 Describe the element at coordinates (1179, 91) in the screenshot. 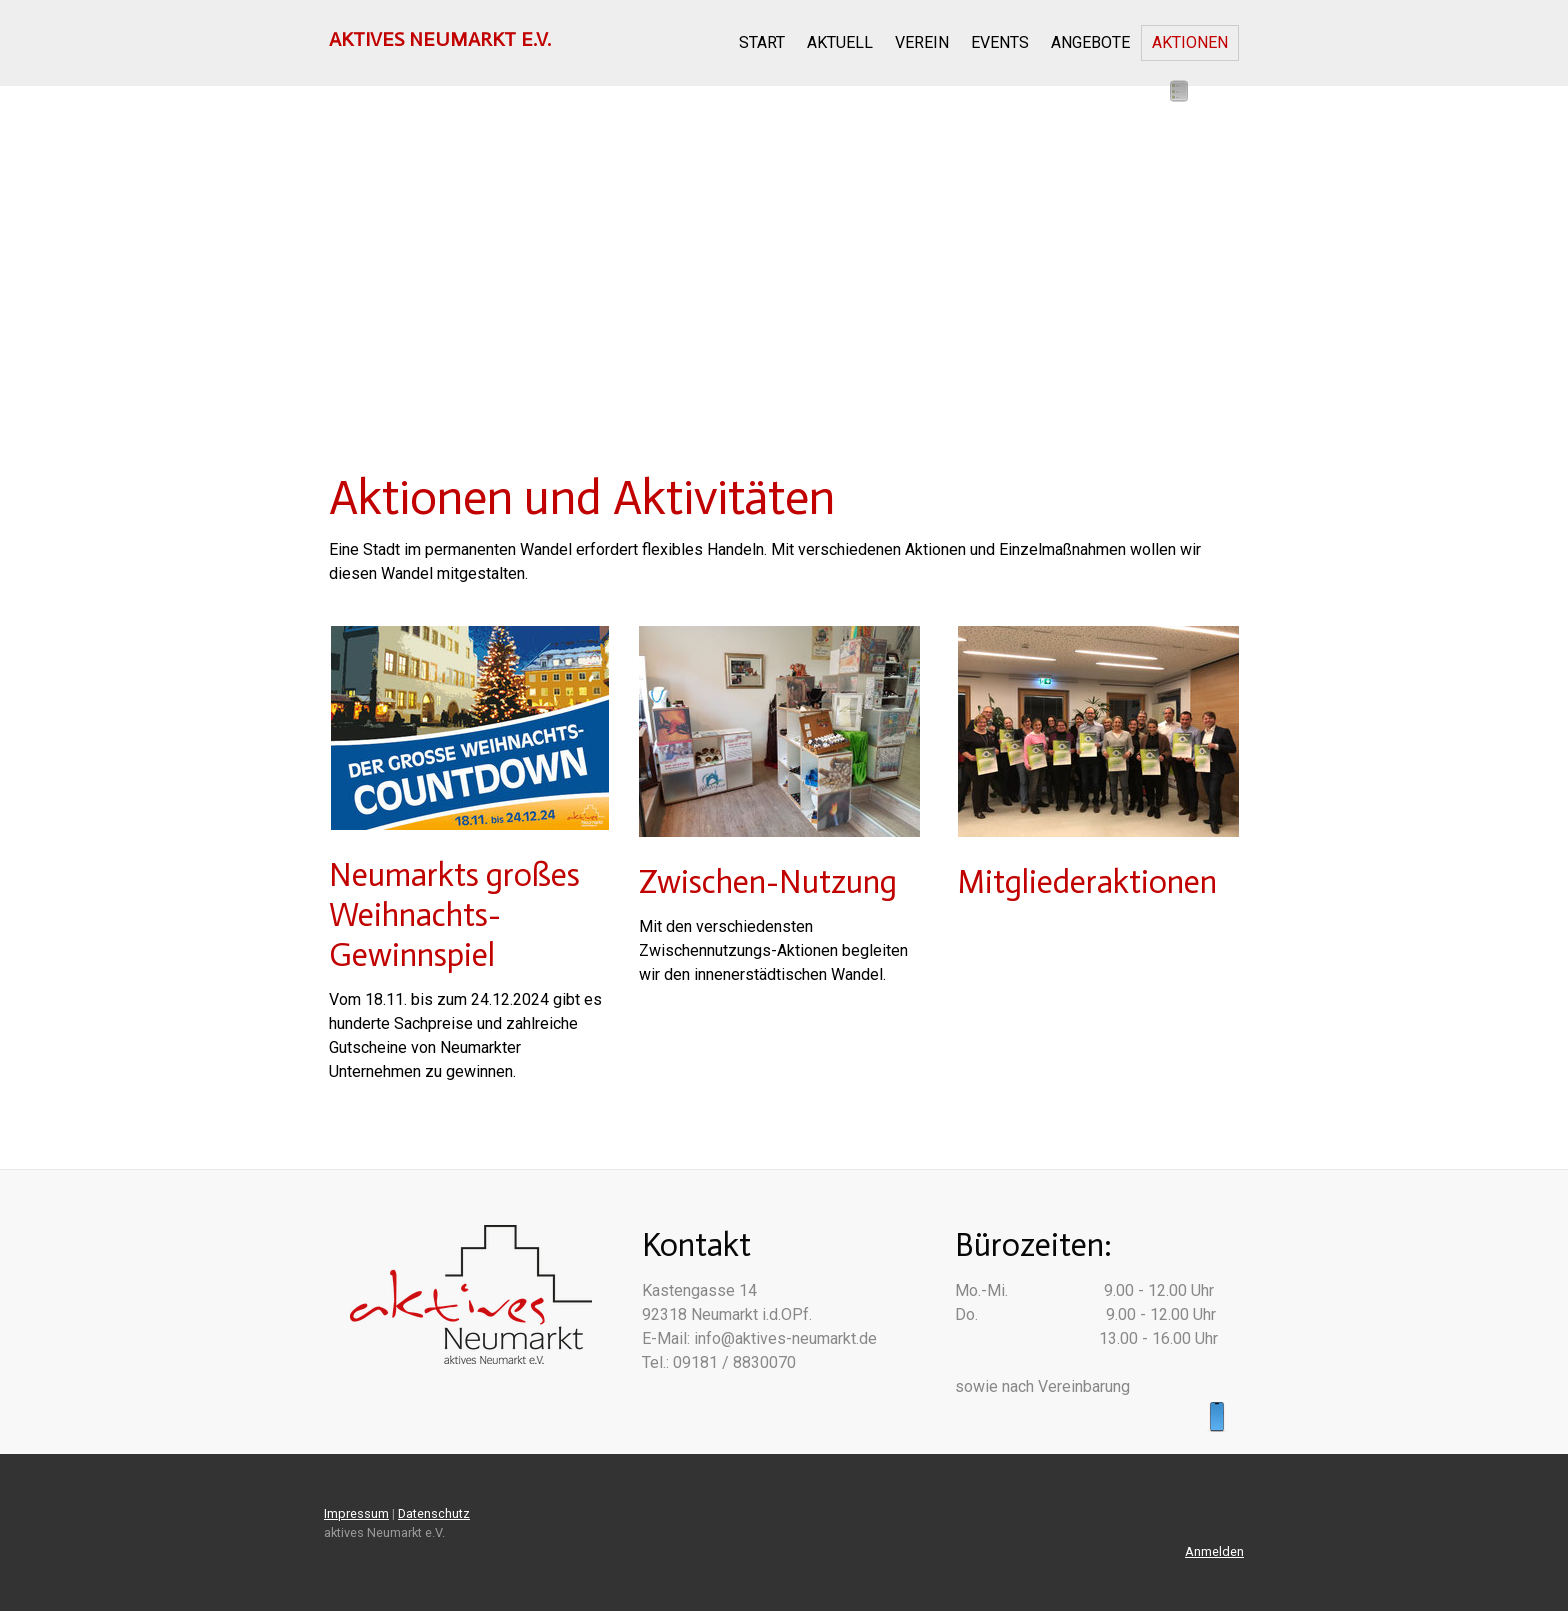

I see `access network server settings` at that location.